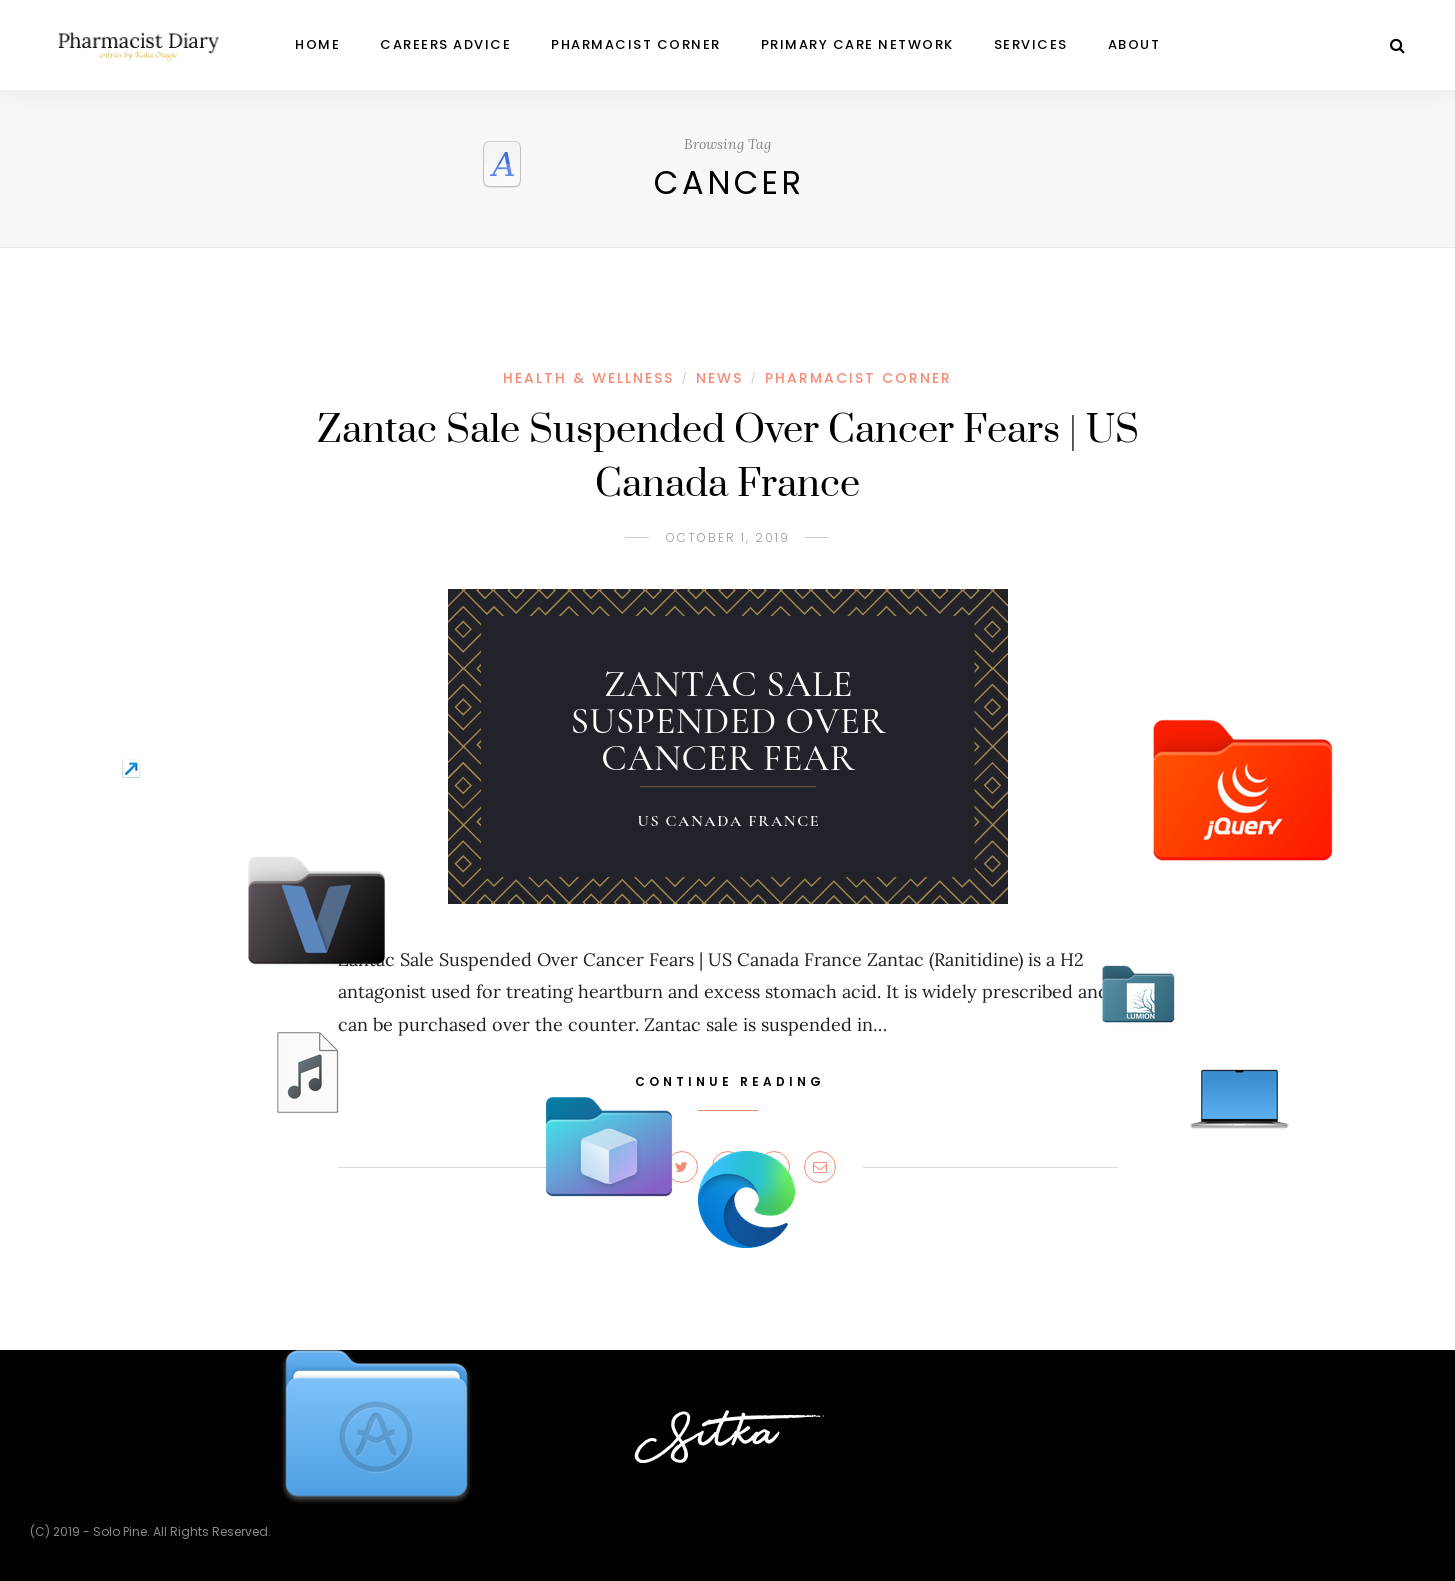 The image size is (1455, 1581). Describe the element at coordinates (746, 1199) in the screenshot. I see `open Microsoft Edge browser` at that location.